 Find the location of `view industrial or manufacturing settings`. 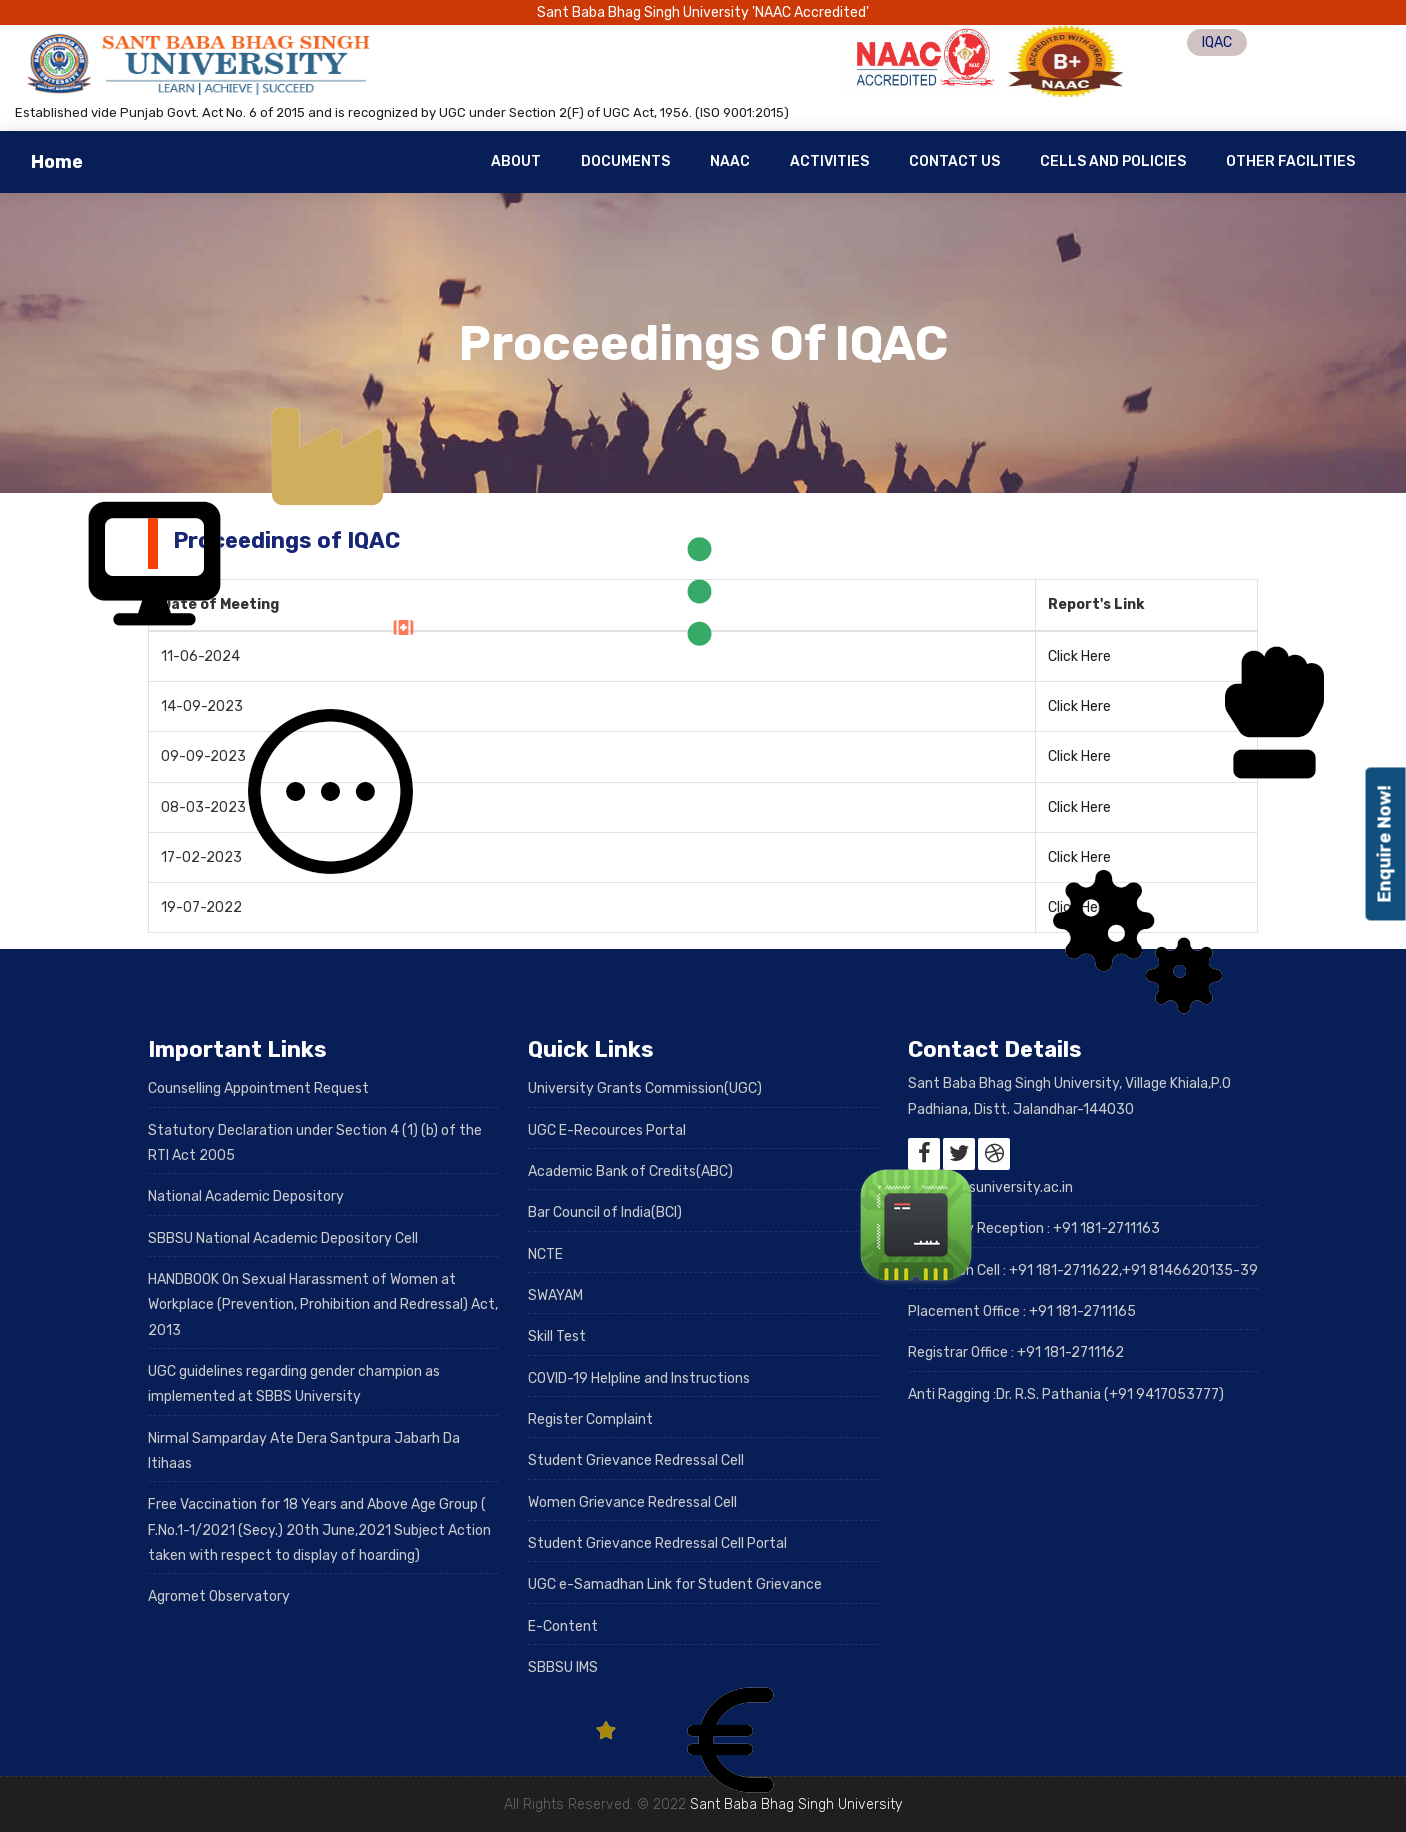

view industrial or manufacturing settings is located at coordinates (327, 456).